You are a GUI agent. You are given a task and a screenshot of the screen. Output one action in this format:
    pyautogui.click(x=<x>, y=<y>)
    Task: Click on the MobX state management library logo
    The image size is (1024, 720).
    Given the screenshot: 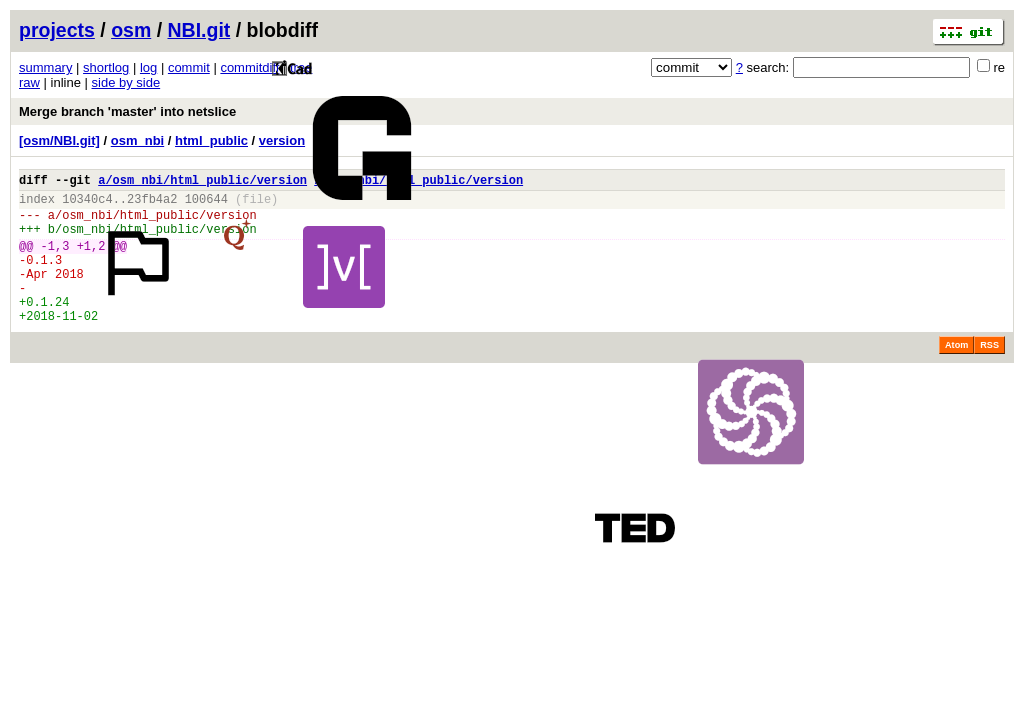 What is the action you would take?
    pyautogui.click(x=344, y=267)
    